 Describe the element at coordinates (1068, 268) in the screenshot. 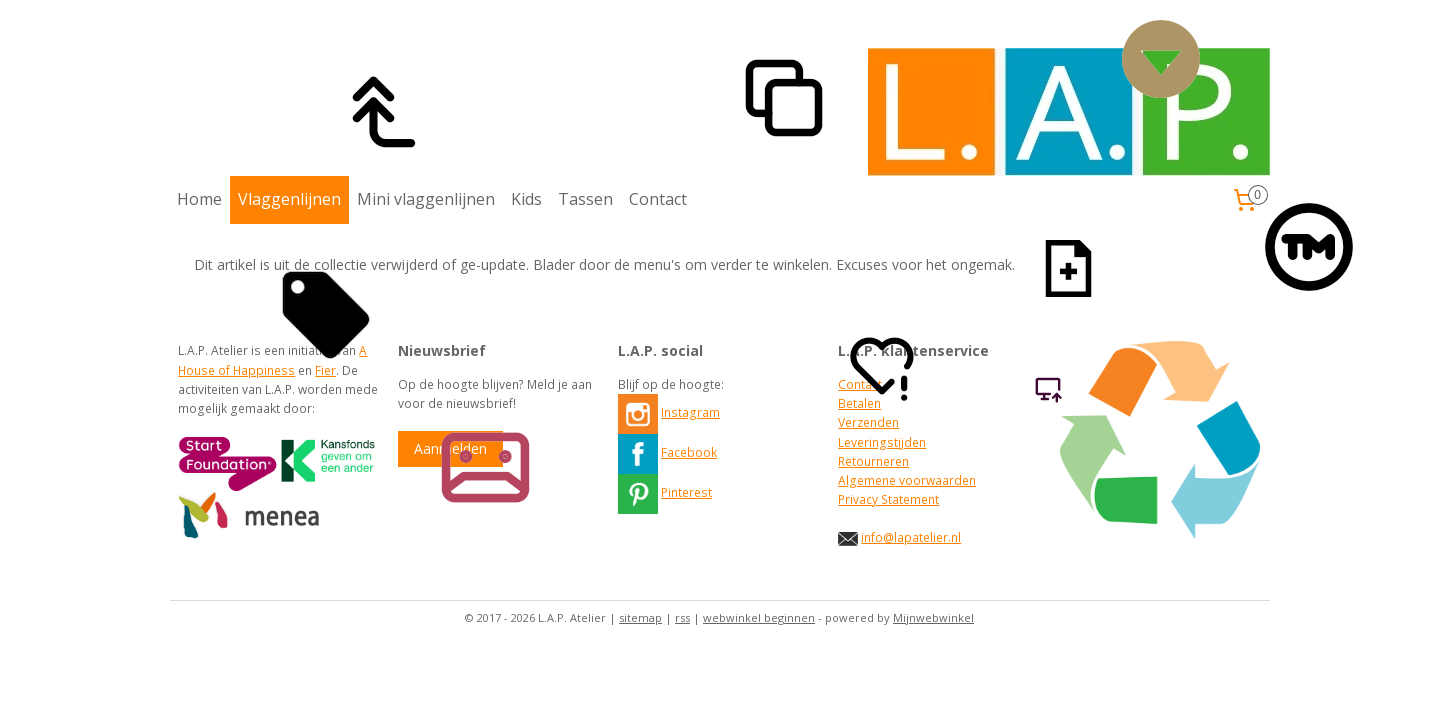

I see `create a new document` at that location.